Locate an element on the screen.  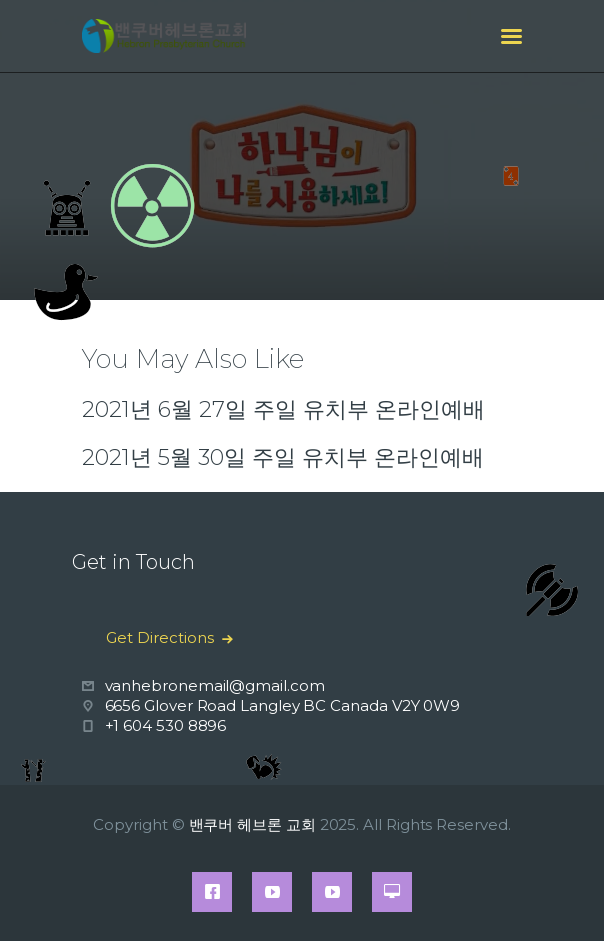
kick attack action in a game is located at coordinates (264, 767).